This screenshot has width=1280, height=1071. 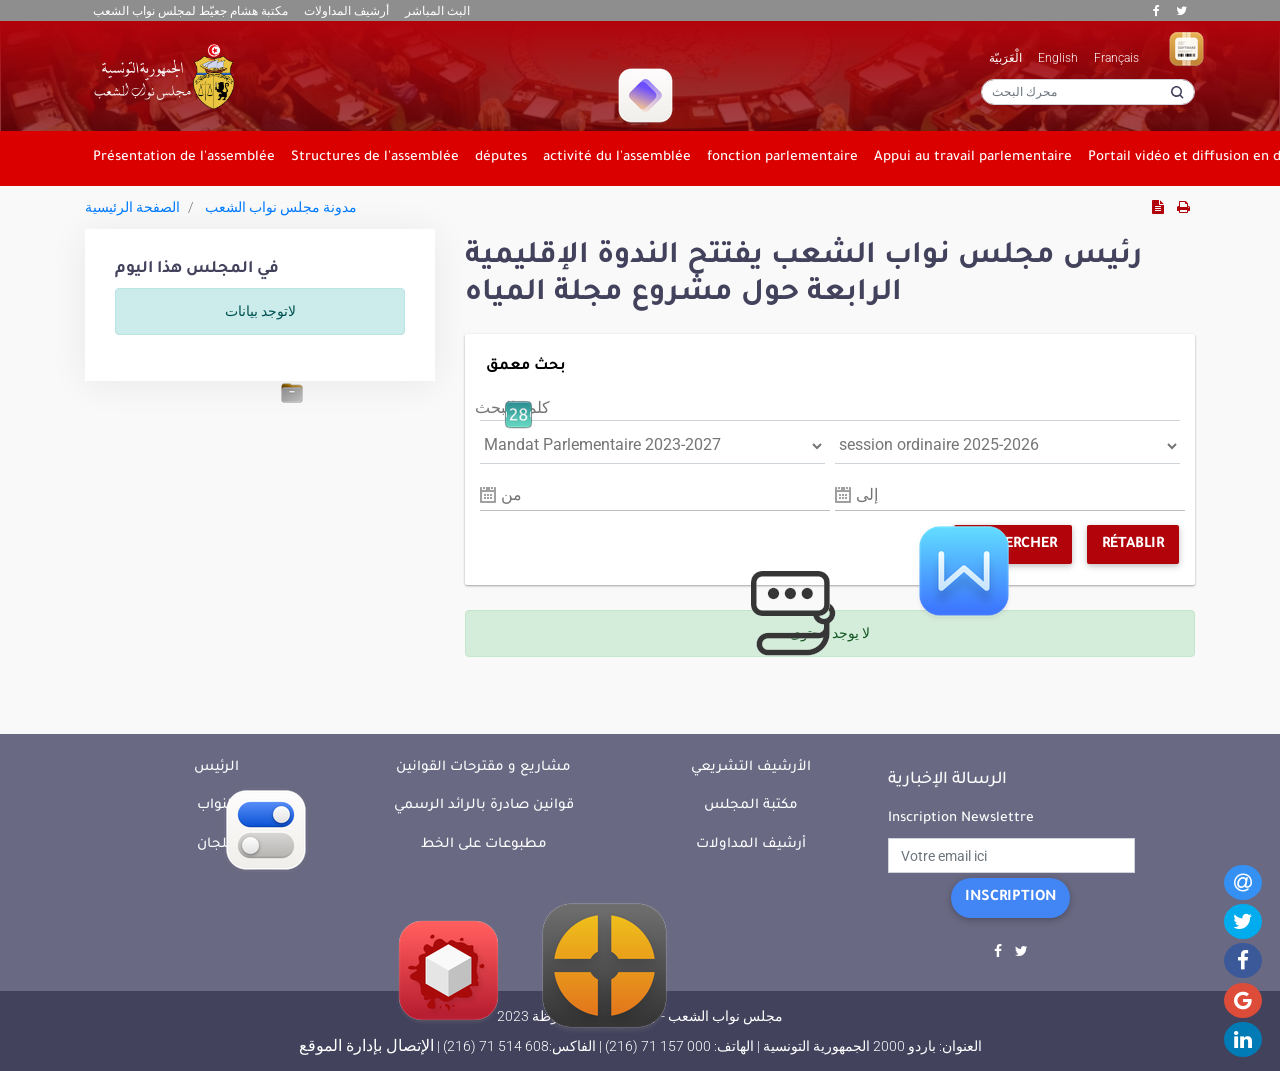 What do you see at coordinates (964, 571) in the screenshot?
I see `open wps office application` at bounding box center [964, 571].